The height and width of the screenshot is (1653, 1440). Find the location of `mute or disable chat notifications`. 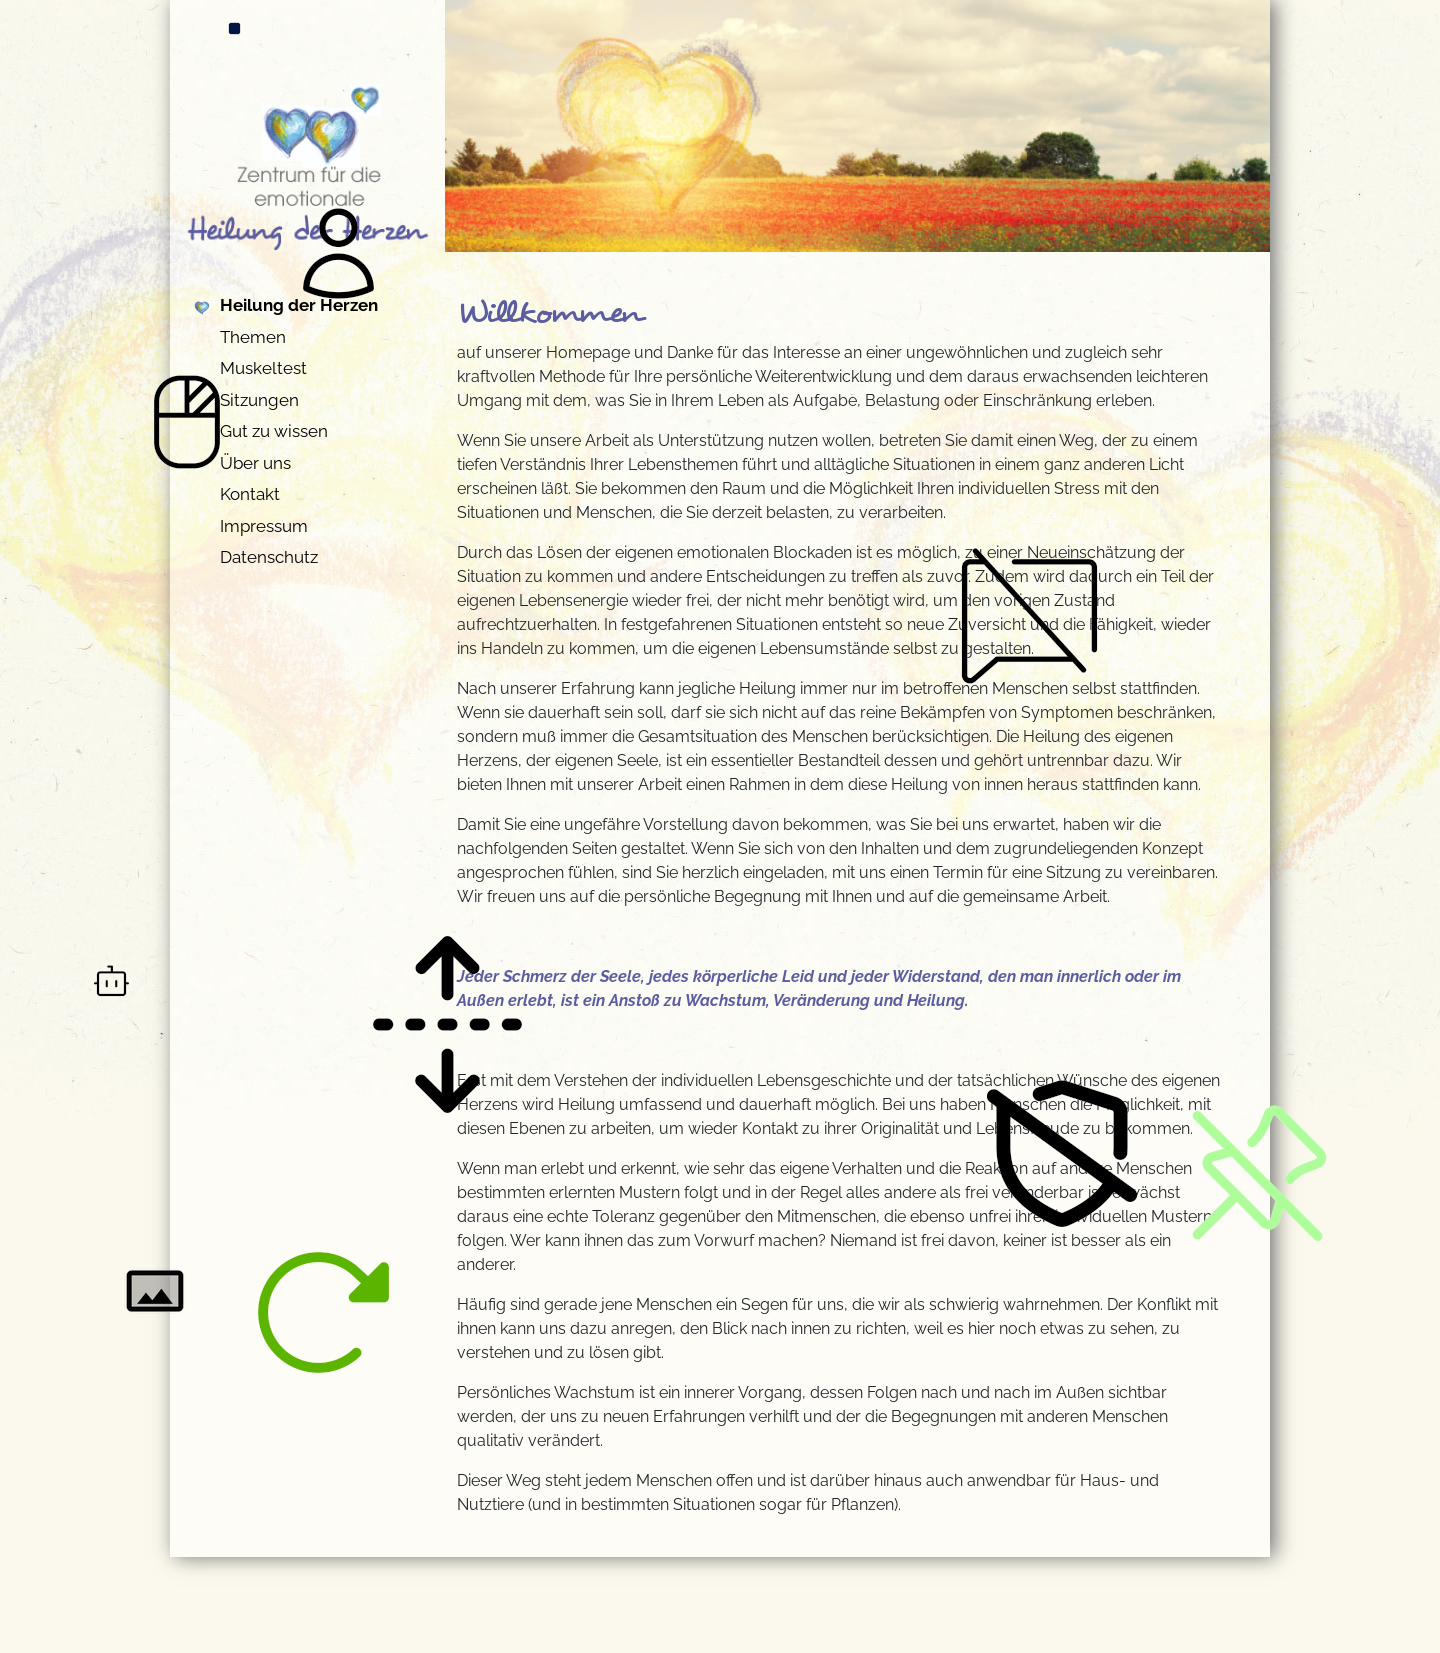

mute or disable chat notifications is located at coordinates (1029, 610).